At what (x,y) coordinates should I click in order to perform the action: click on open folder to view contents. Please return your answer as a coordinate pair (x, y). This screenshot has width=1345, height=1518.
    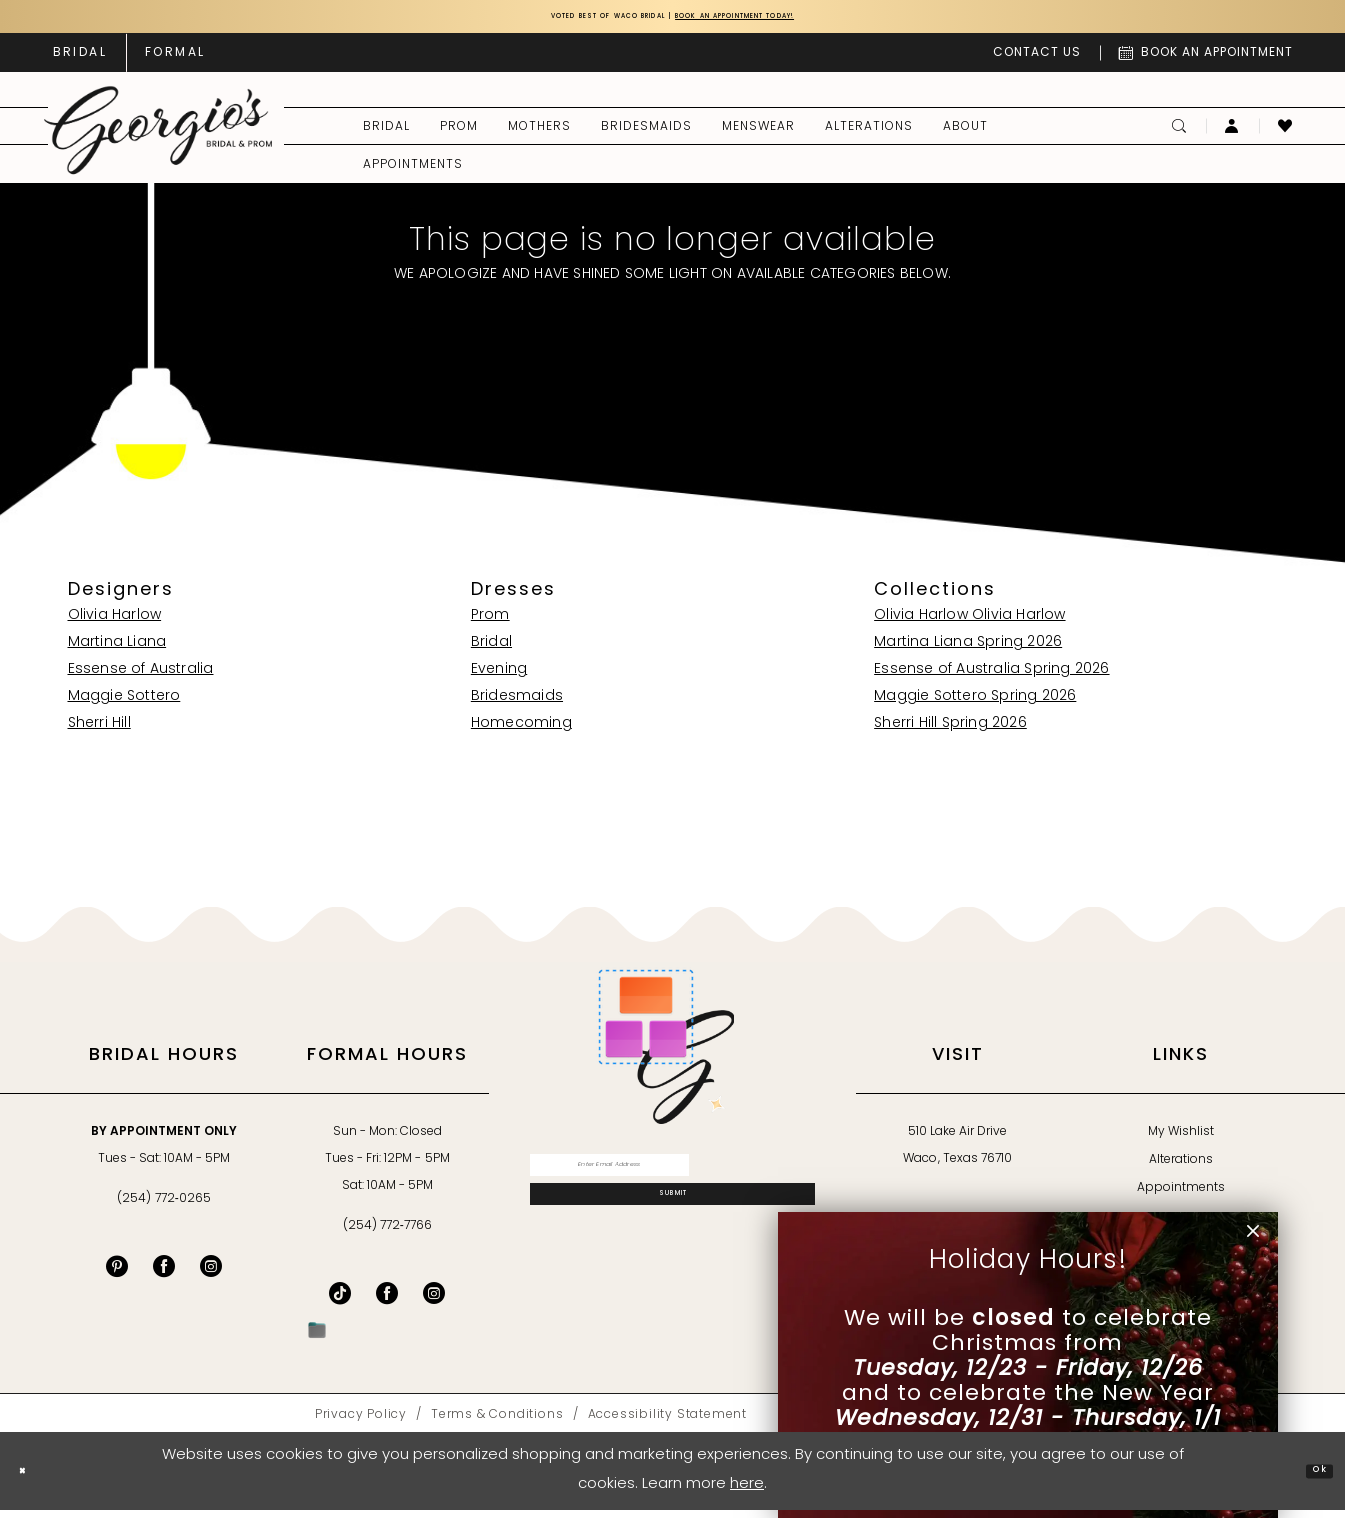
    Looking at the image, I should click on (317, 1330).